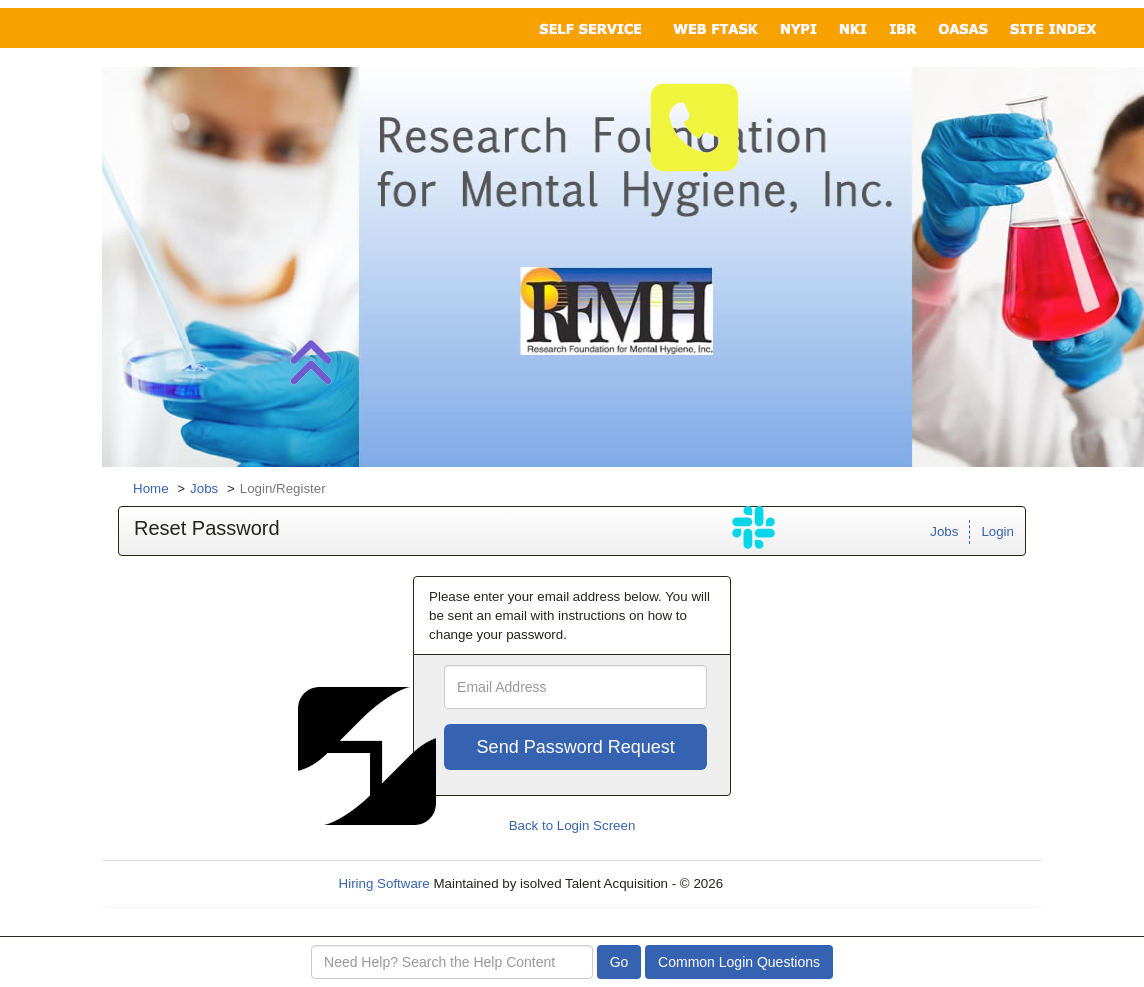 This screenshot has width=1144, height=987. Describe the element at coordinates (753, 527) in the screenshot. I see `open Slack messaging app` at that location.